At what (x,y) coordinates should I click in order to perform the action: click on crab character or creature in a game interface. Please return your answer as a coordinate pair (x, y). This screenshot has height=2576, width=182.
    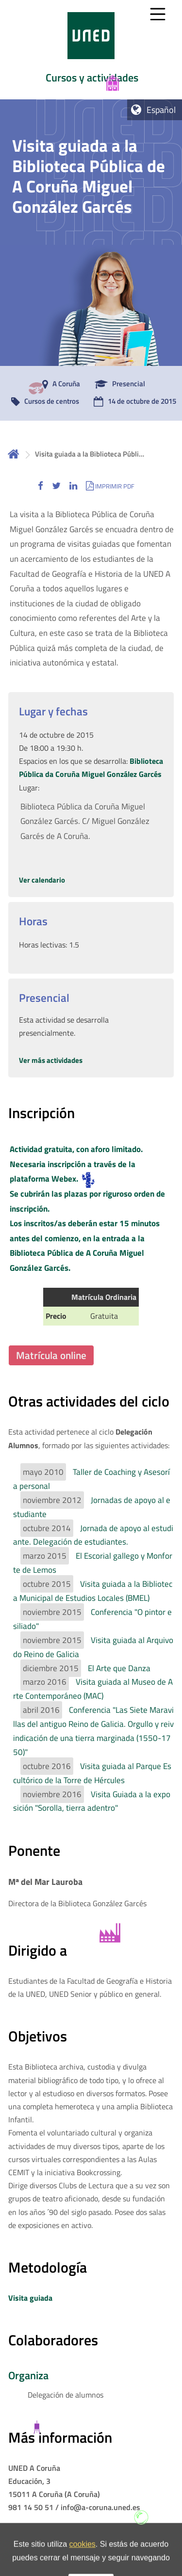
    Looking at the image, I should click on (36, 388).